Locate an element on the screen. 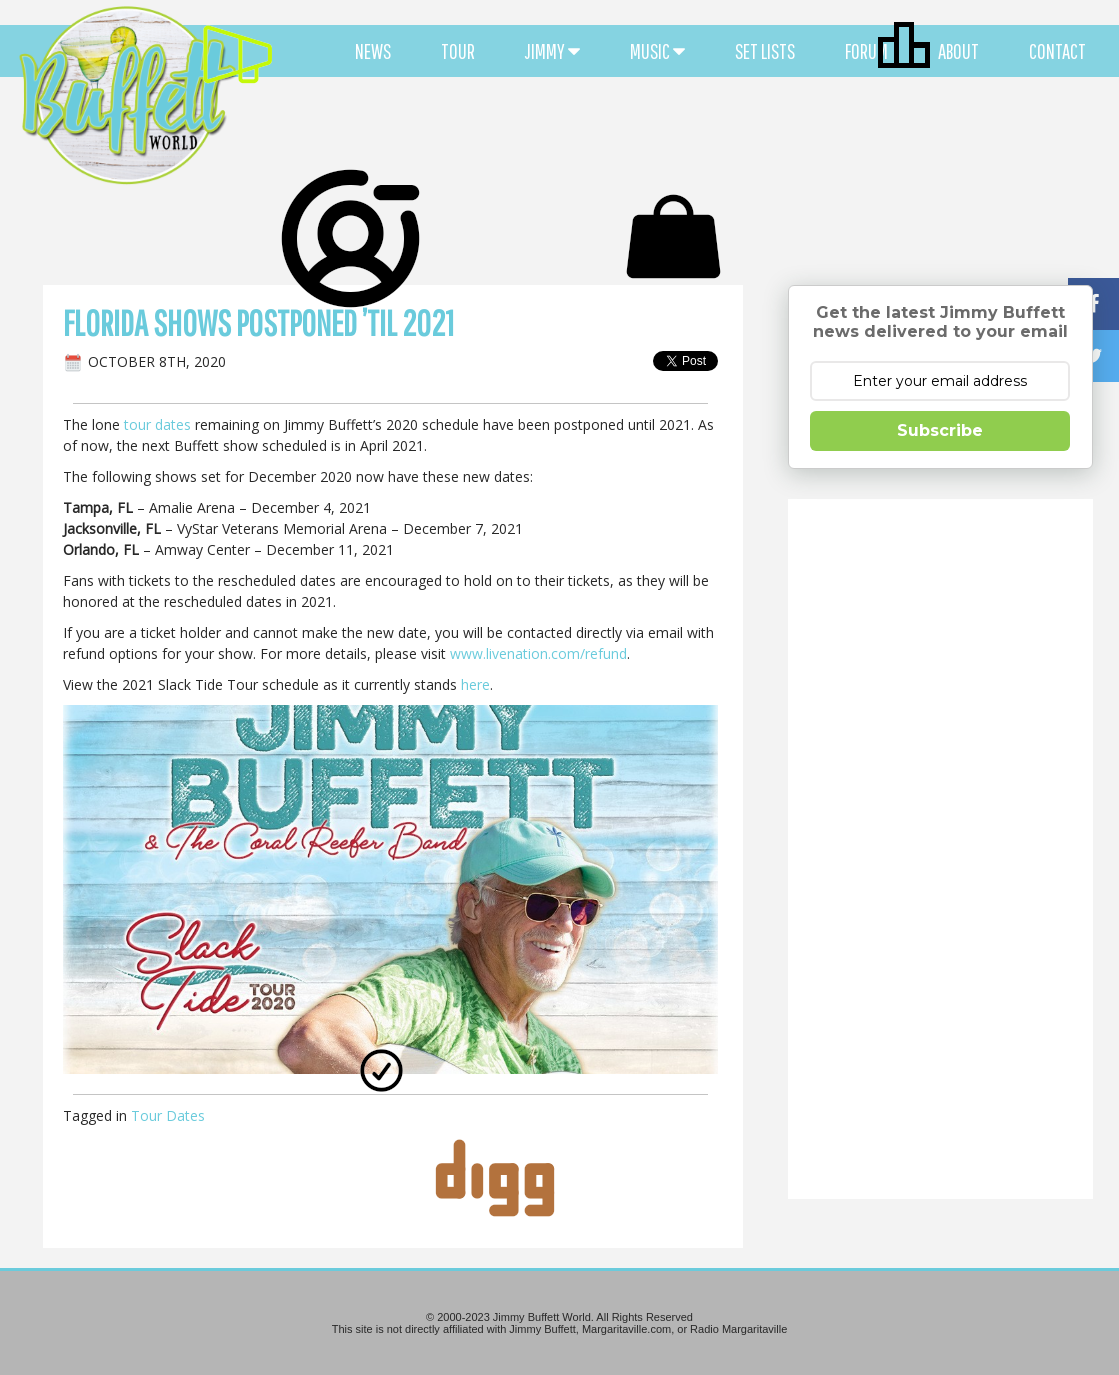 The image size is (1119, 1375). view leaderboard rankings is located at coordinates (904, 45).